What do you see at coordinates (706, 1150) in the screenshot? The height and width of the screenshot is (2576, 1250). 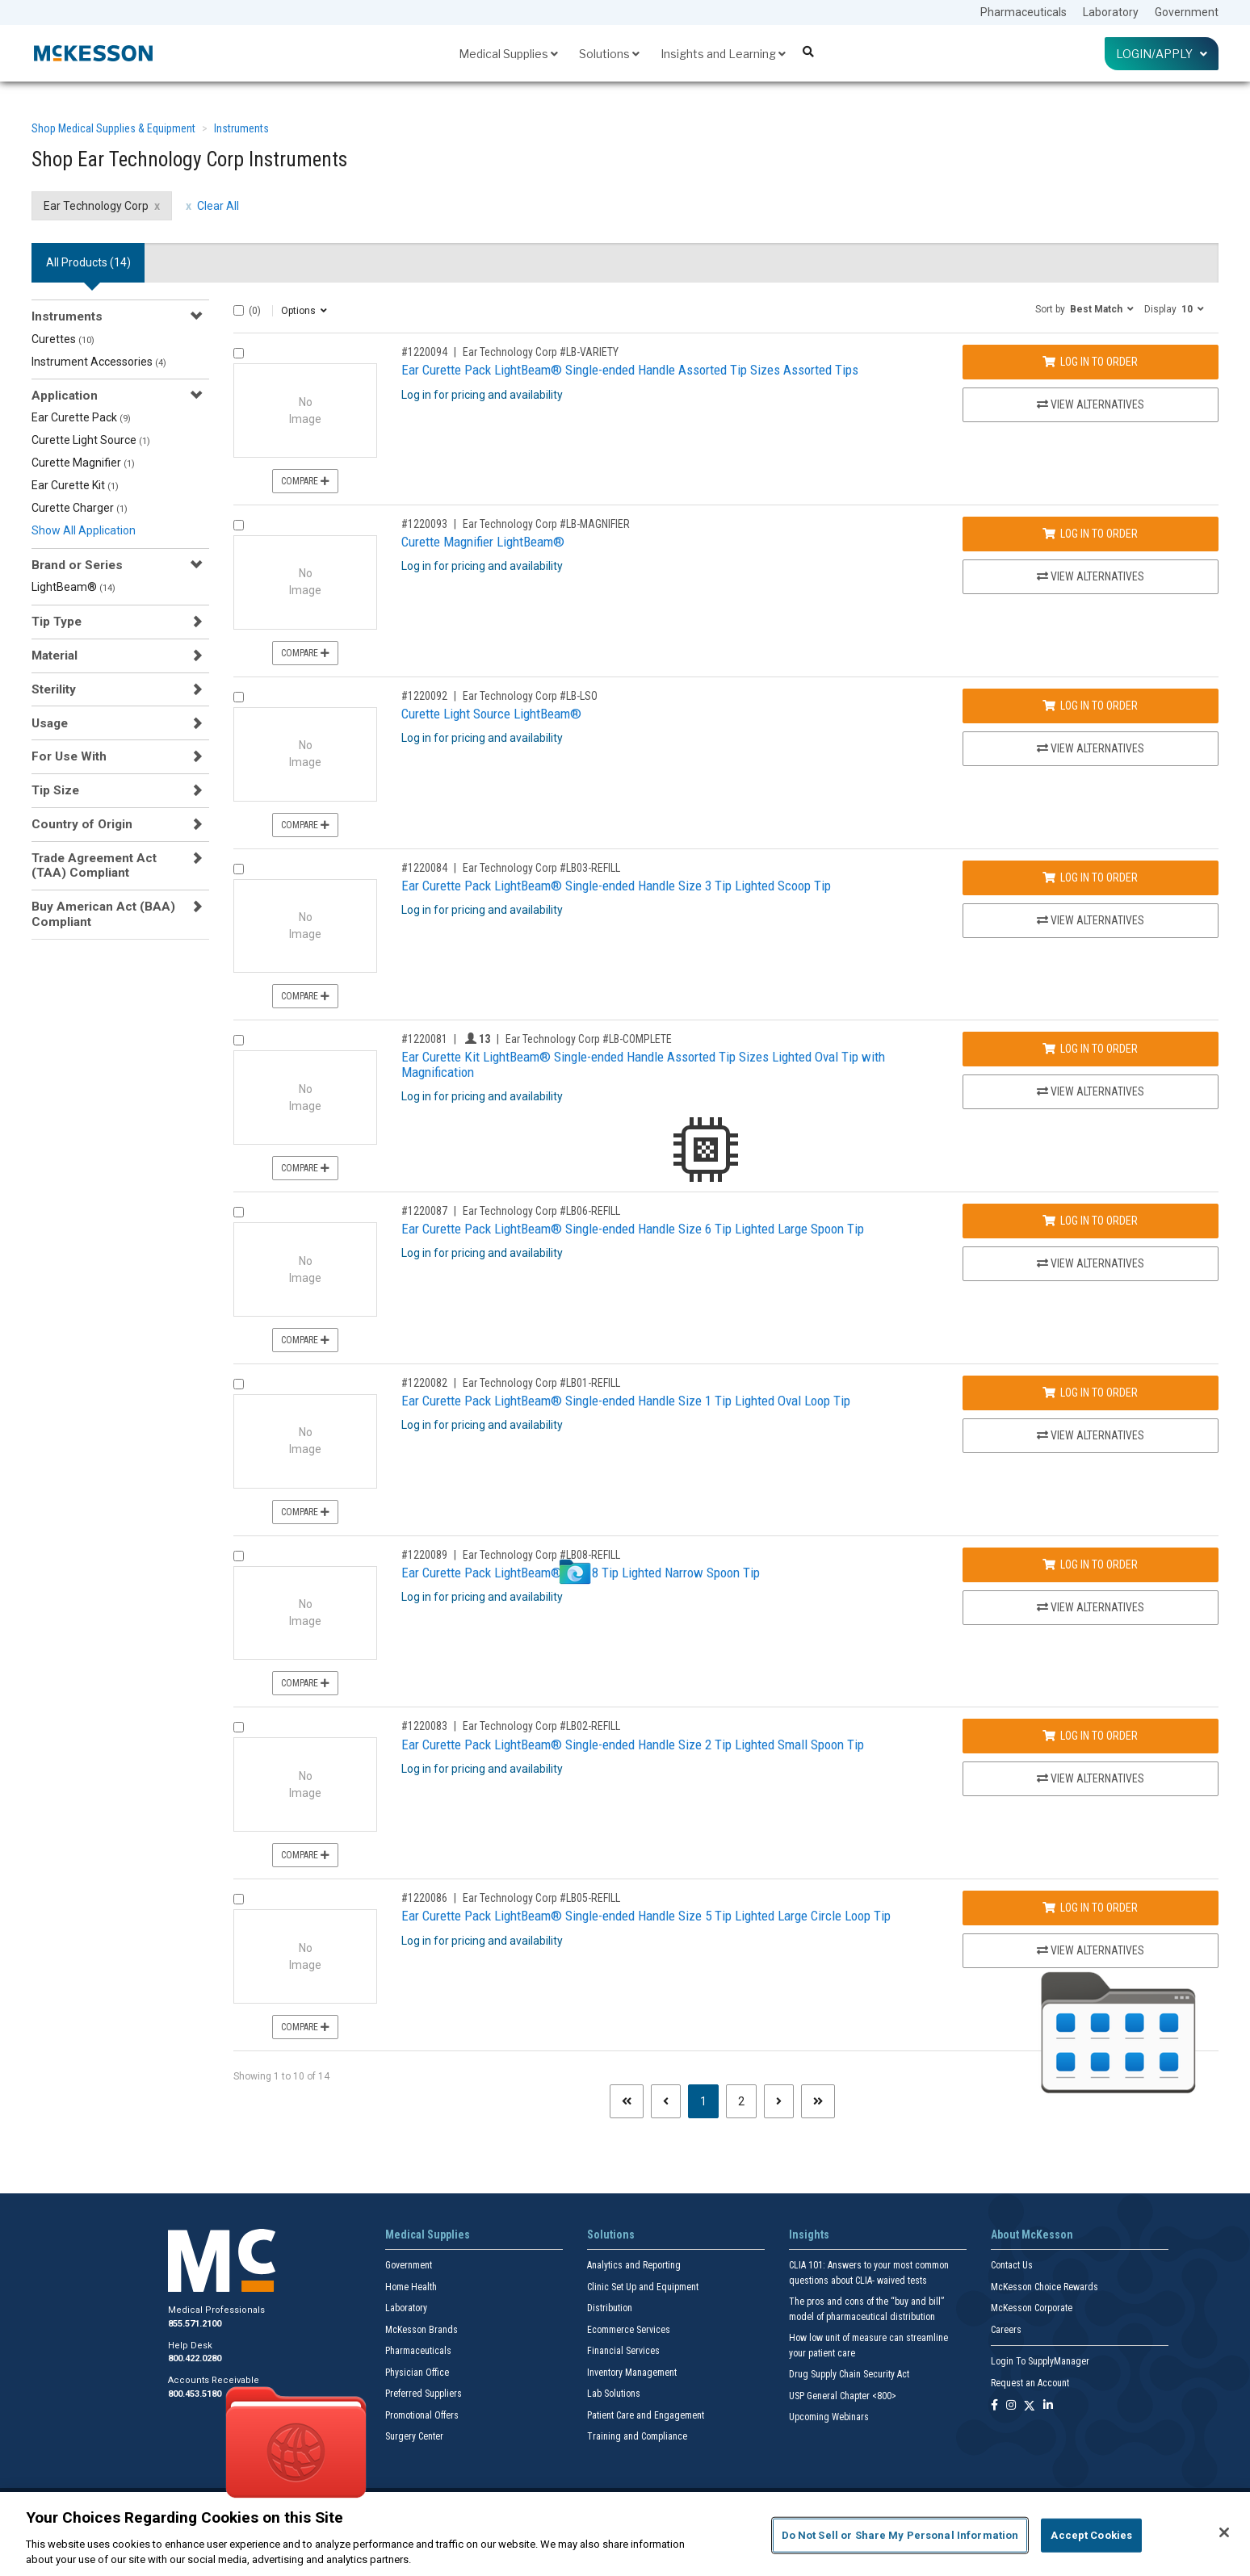 I see `access electronics or hardware settings` at bounding box center [706, 1150].